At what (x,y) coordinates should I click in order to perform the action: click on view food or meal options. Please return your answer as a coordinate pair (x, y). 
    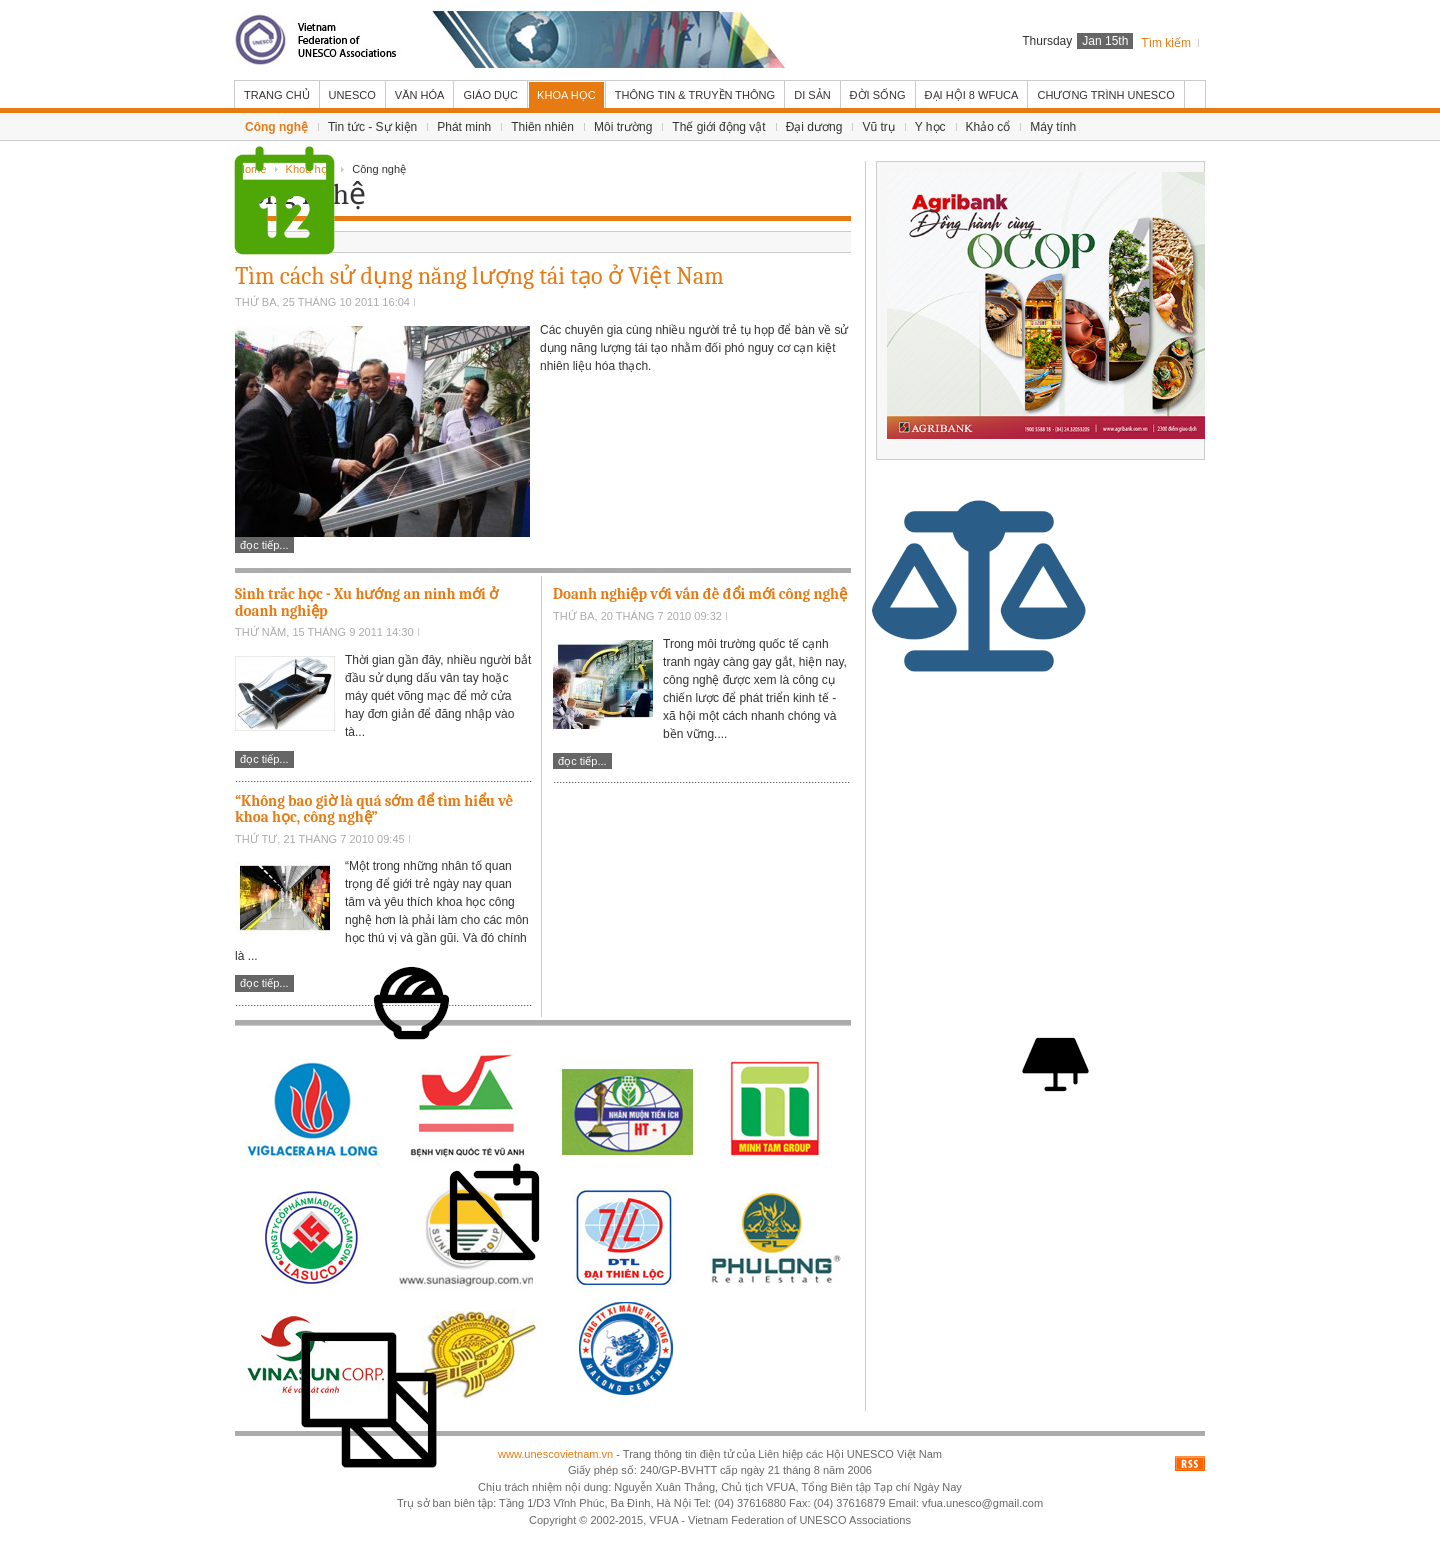
    Looking at the image, I should click on (411, 1004).